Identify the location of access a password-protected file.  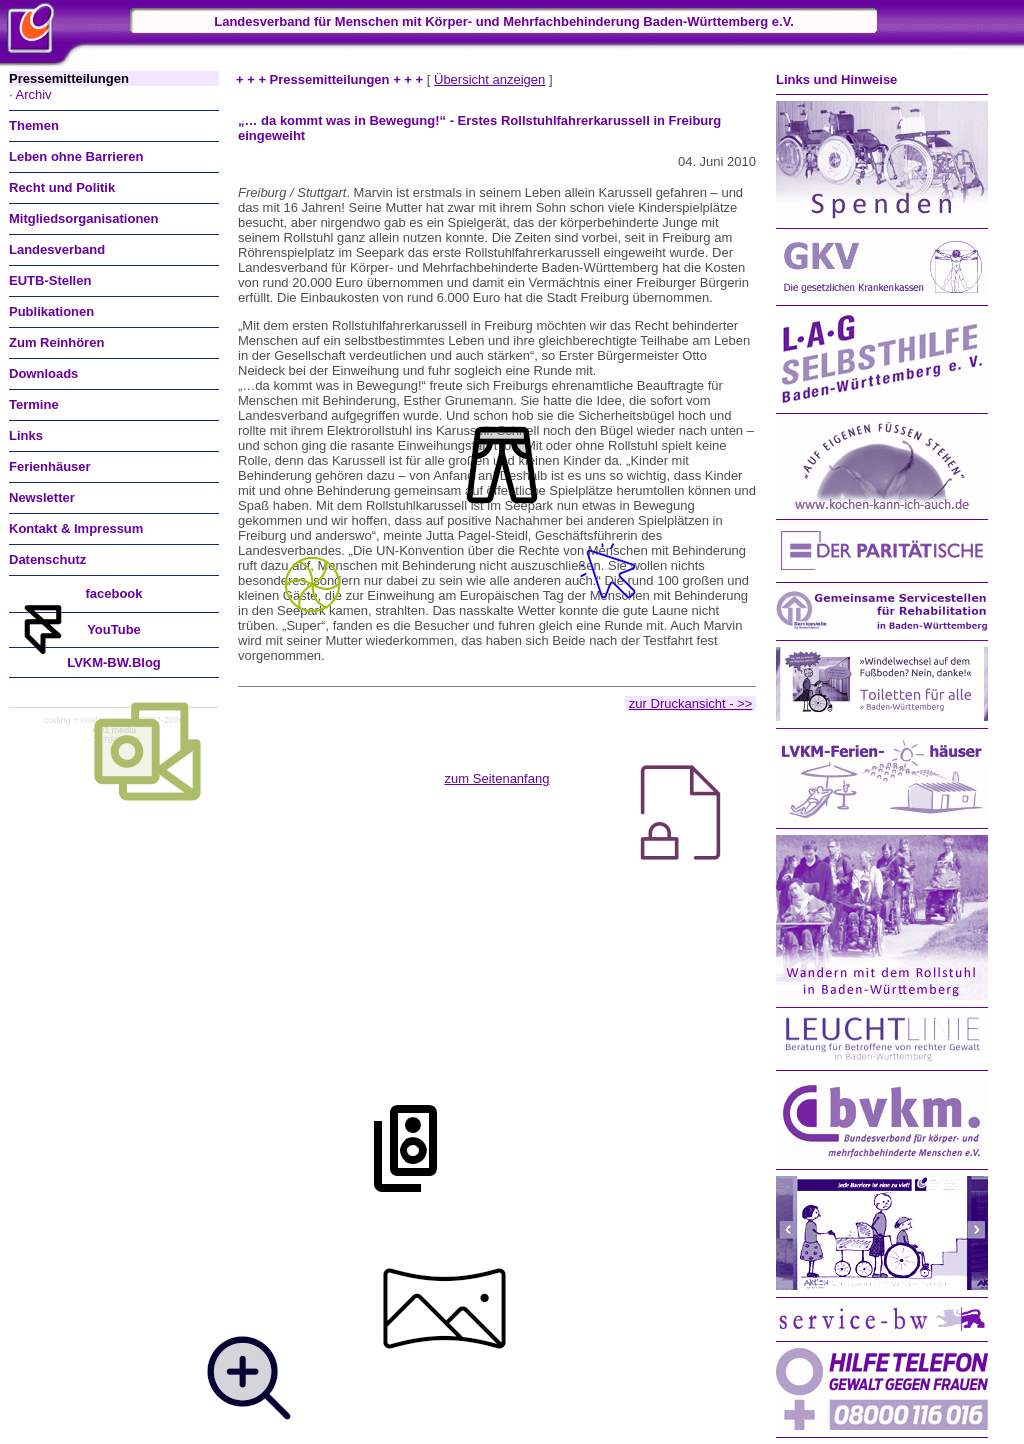
(680, 812).